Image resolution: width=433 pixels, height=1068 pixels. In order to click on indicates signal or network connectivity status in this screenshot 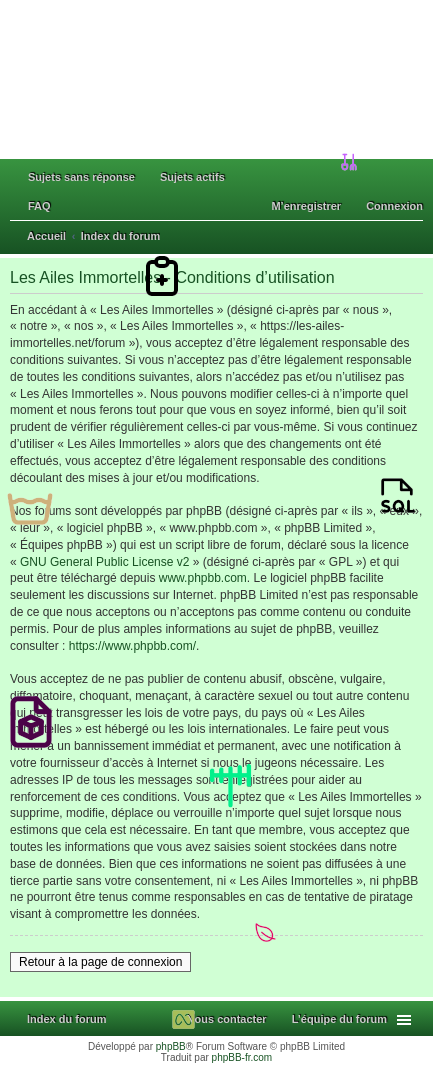, I will do `click(230, 784)`.